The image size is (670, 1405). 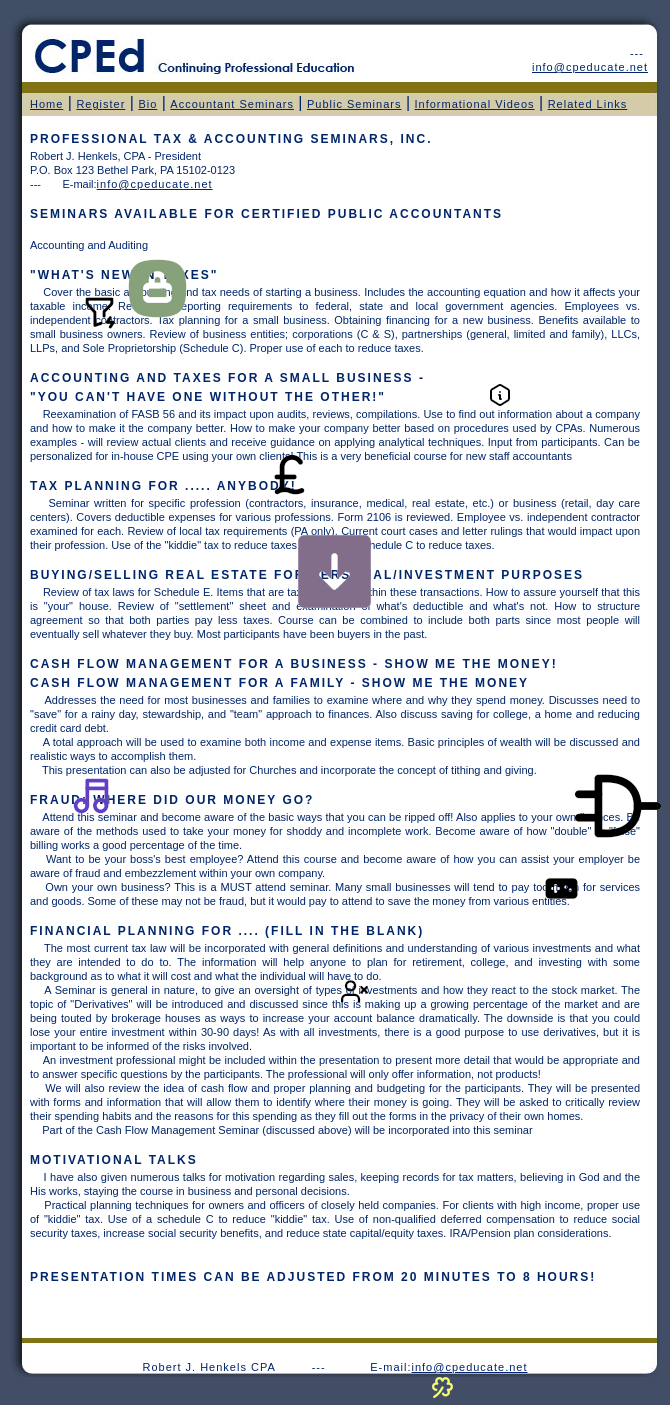 What do you see at coordinates (334, 571) in the screenshot?
I see `download file or content` at bounding box center [334, 571].